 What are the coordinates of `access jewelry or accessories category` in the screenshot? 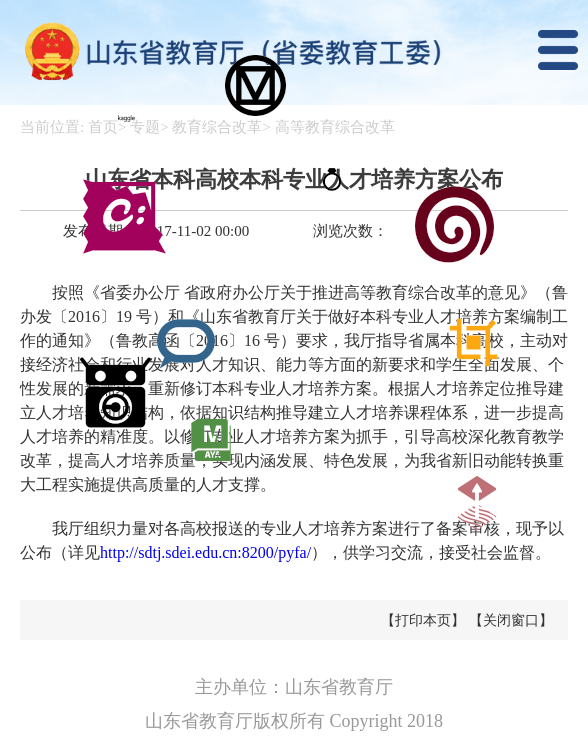 It's located at (332, 180).